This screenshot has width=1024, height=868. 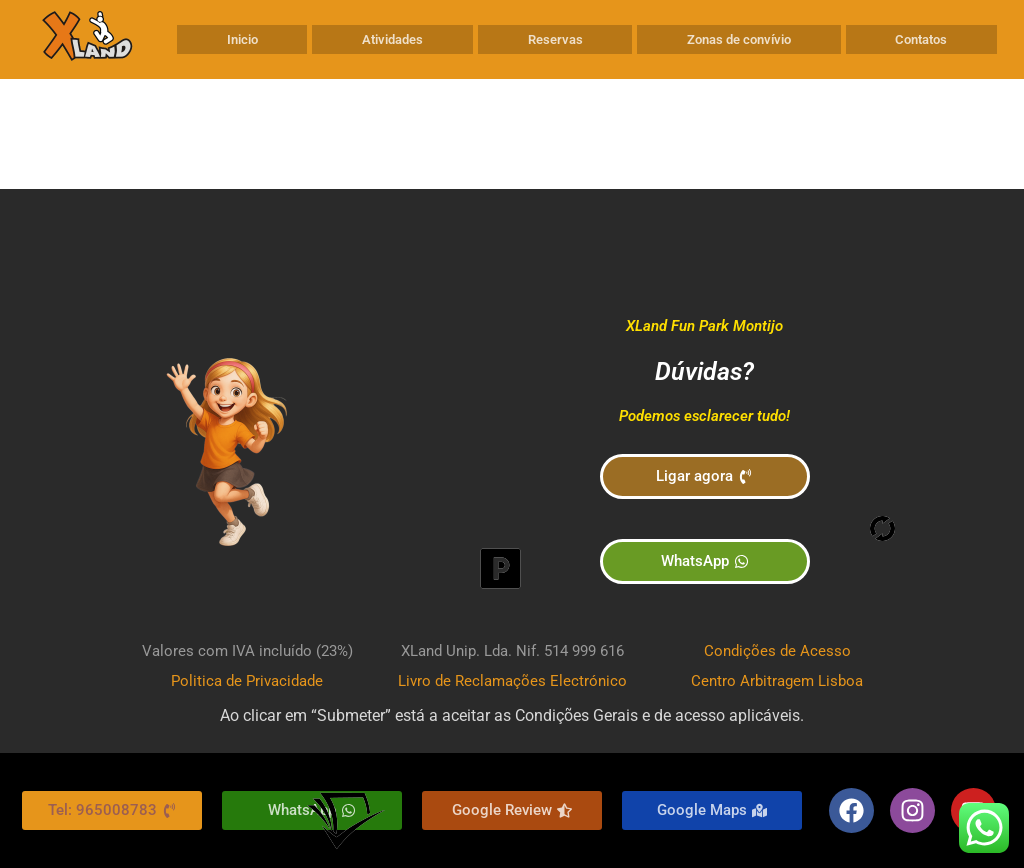 I want to click on indicates a parking location or facility, so click(x=500, y=568).